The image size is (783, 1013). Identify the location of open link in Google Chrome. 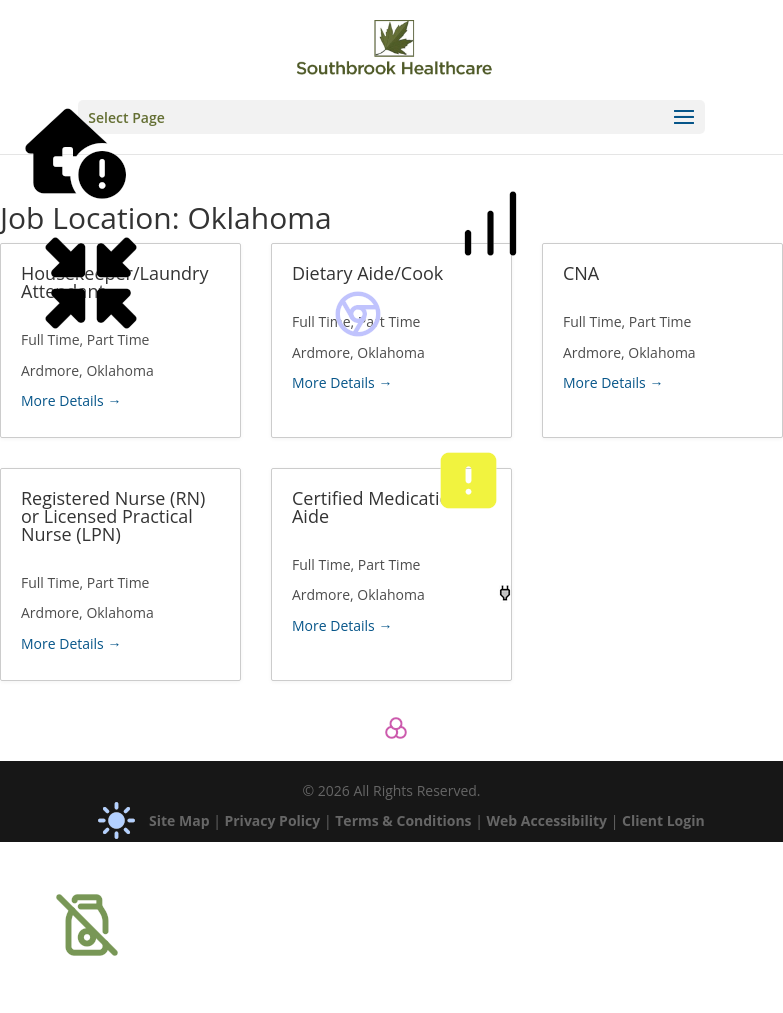
(358, 314).